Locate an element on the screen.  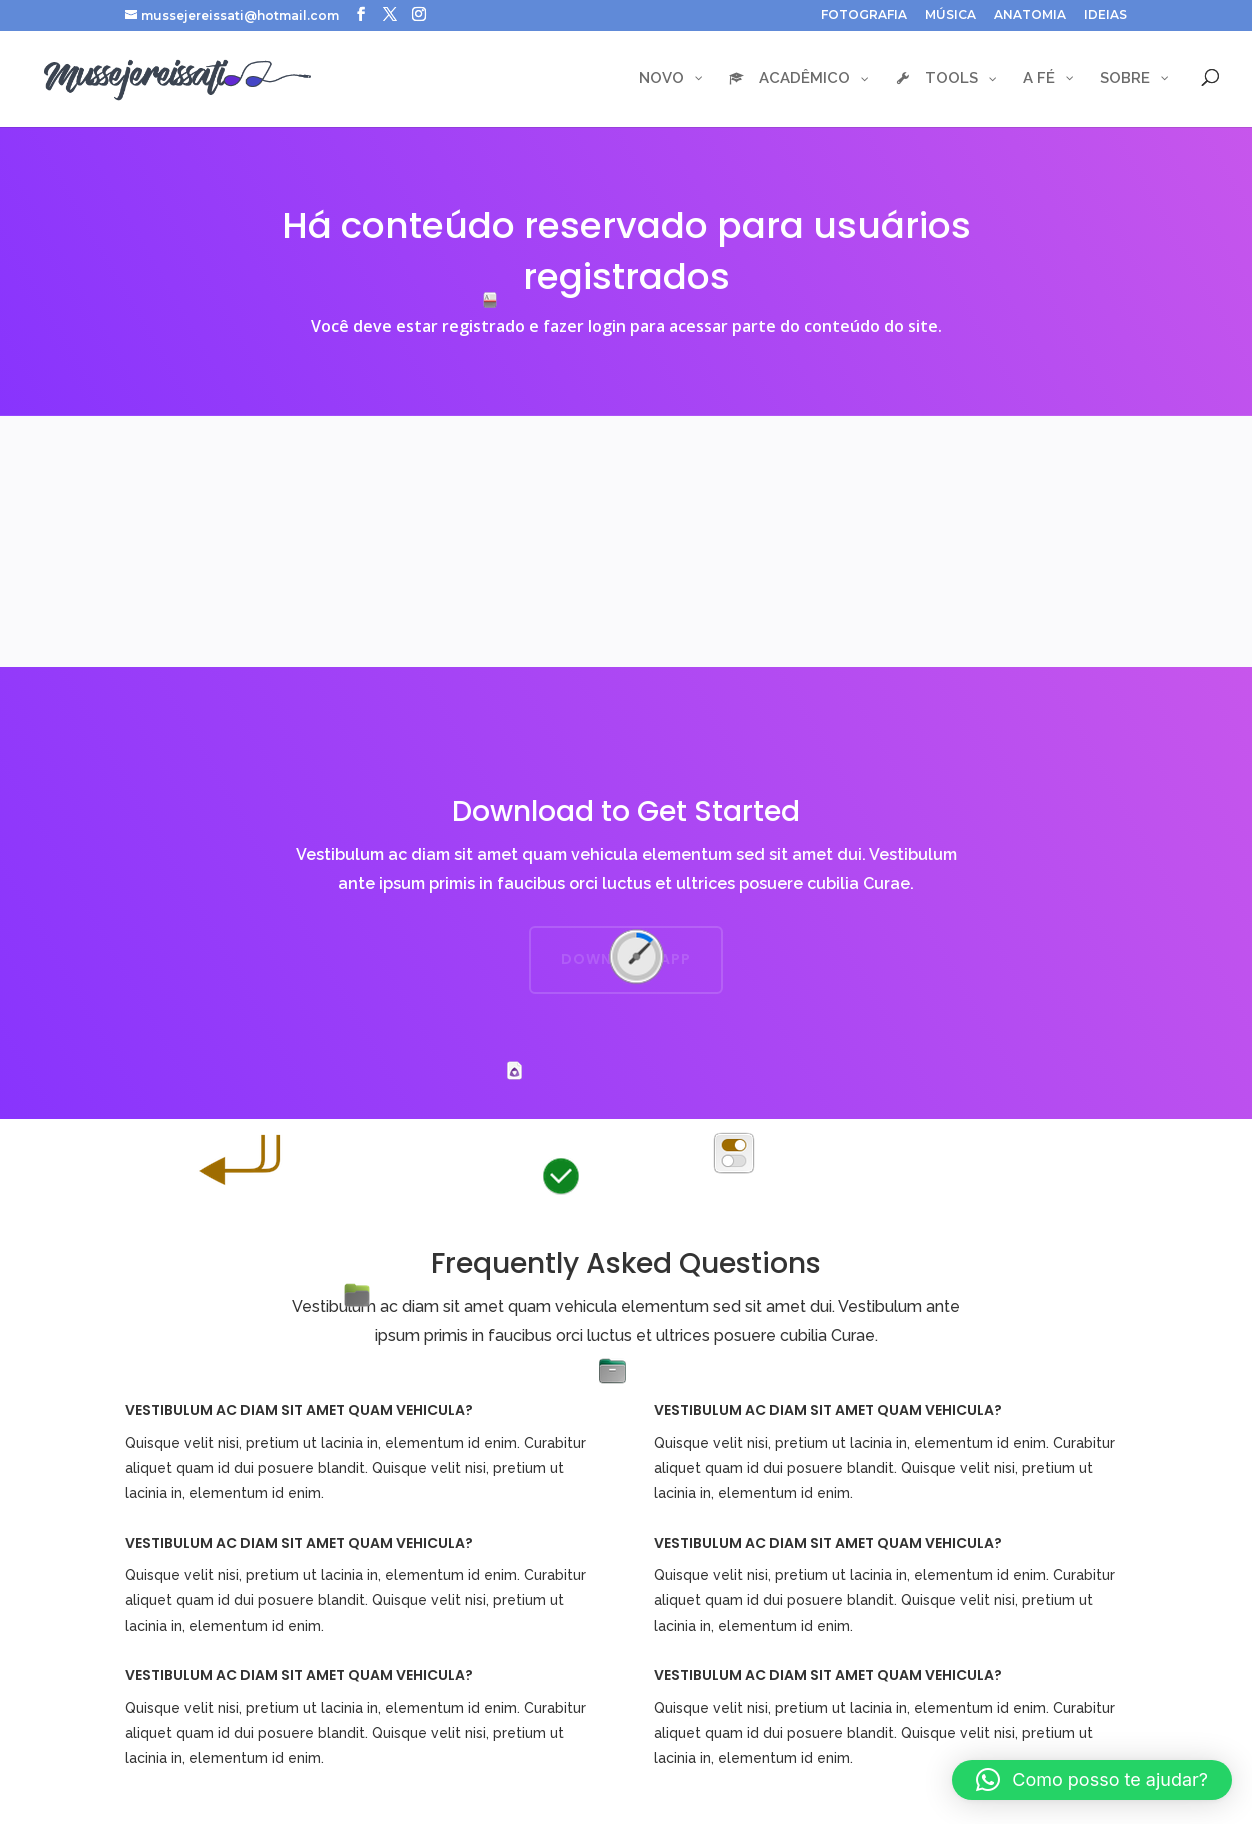
reply to all recipients of an email is located at coordinates (238, 1159).